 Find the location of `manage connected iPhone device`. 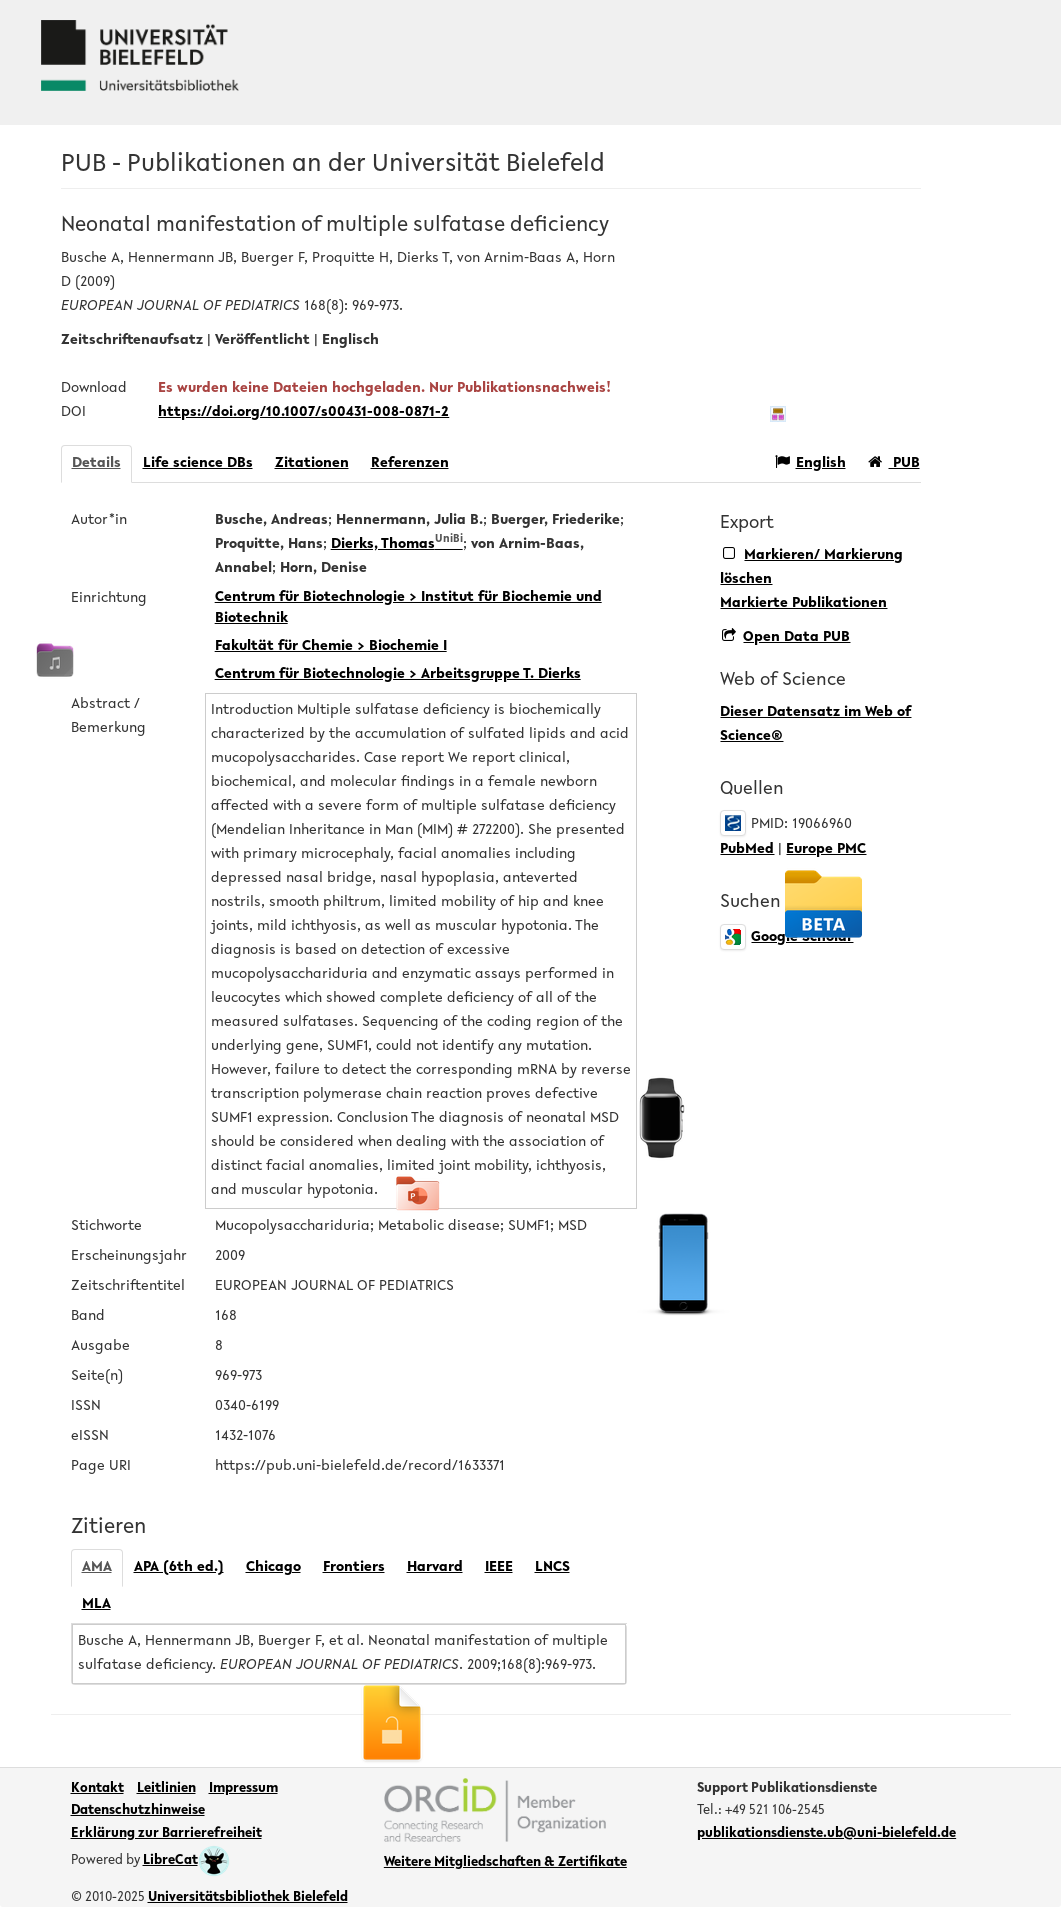

manage connected iPhone device is located at coordinates (683, 1264).